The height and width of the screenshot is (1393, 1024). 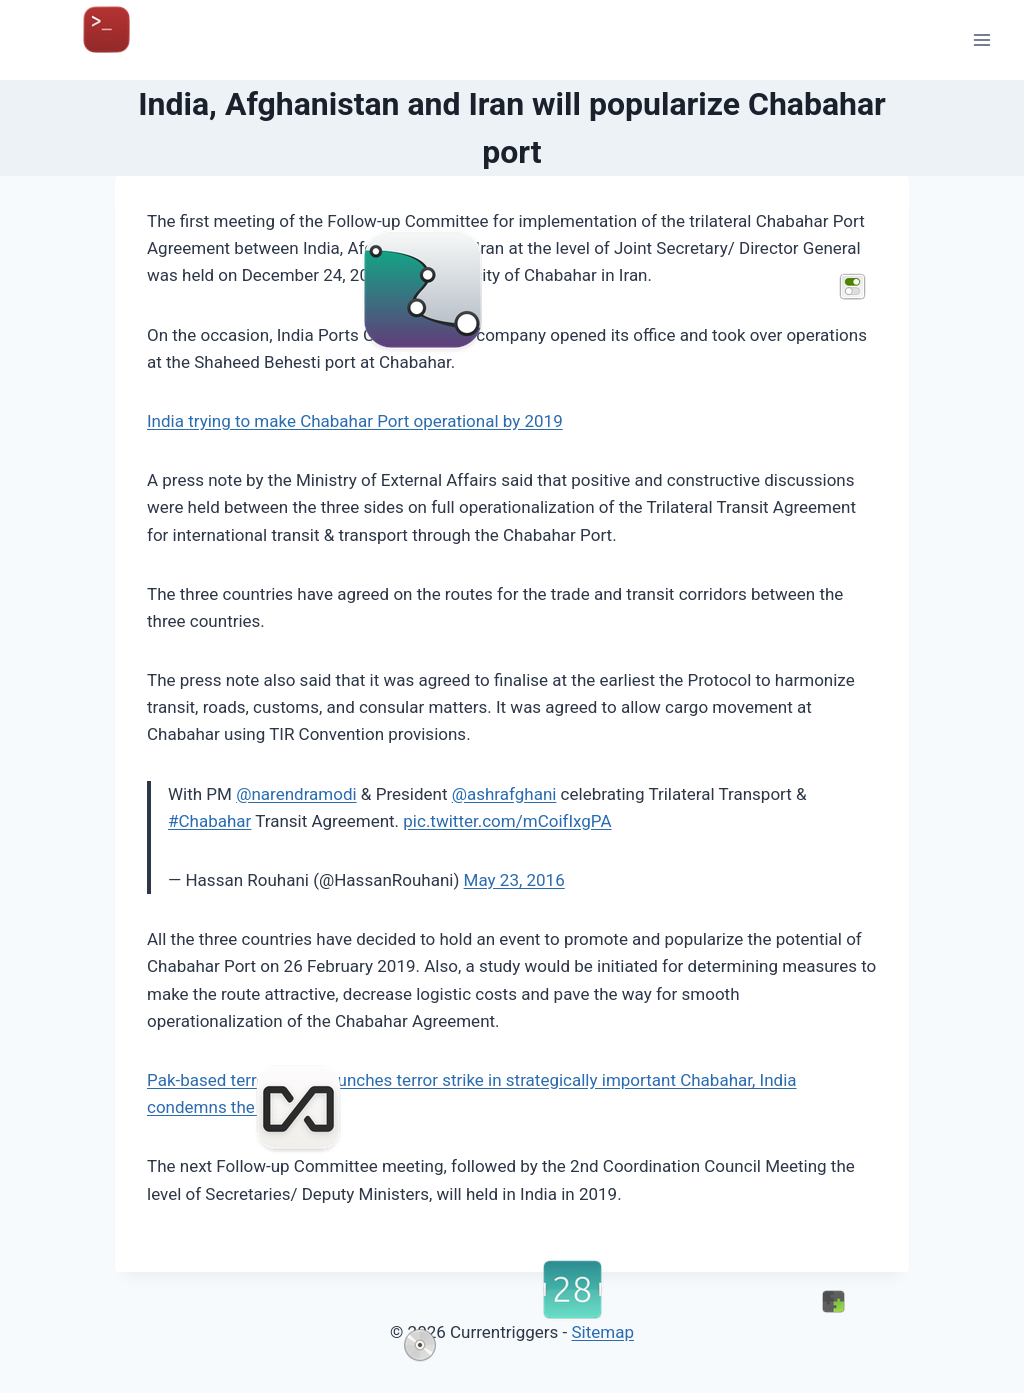 I want to click on open karbon vector graphics application, so click(x=423, y=289).